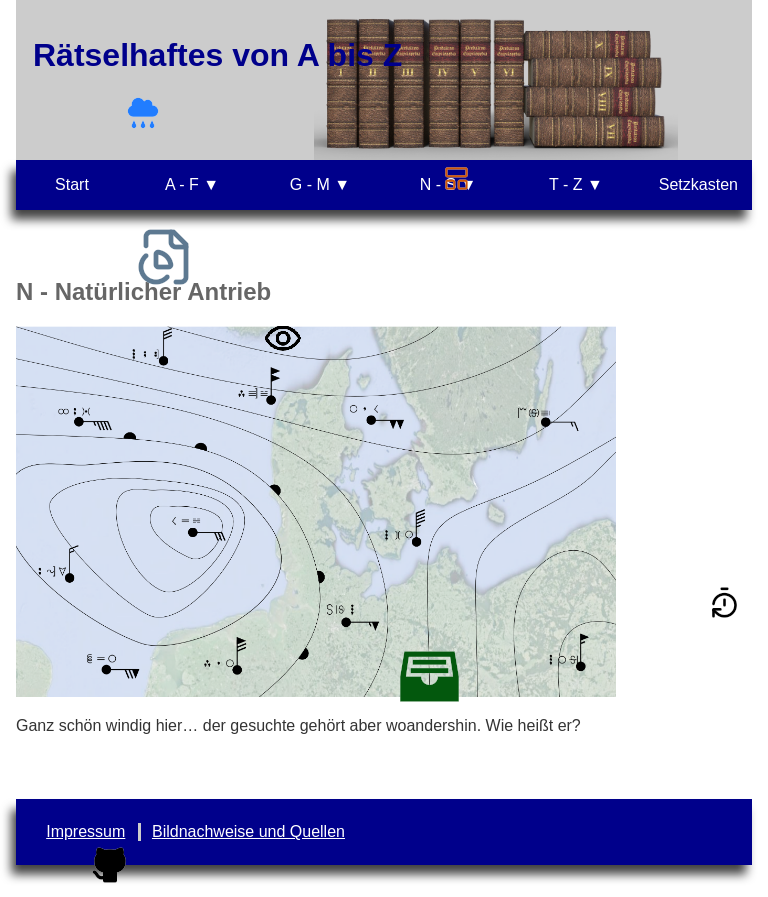  What do you see at coordinates (724, 602) in the screenshot?
I see `reset the timer to its starting value` at bounding box center [724, 602].